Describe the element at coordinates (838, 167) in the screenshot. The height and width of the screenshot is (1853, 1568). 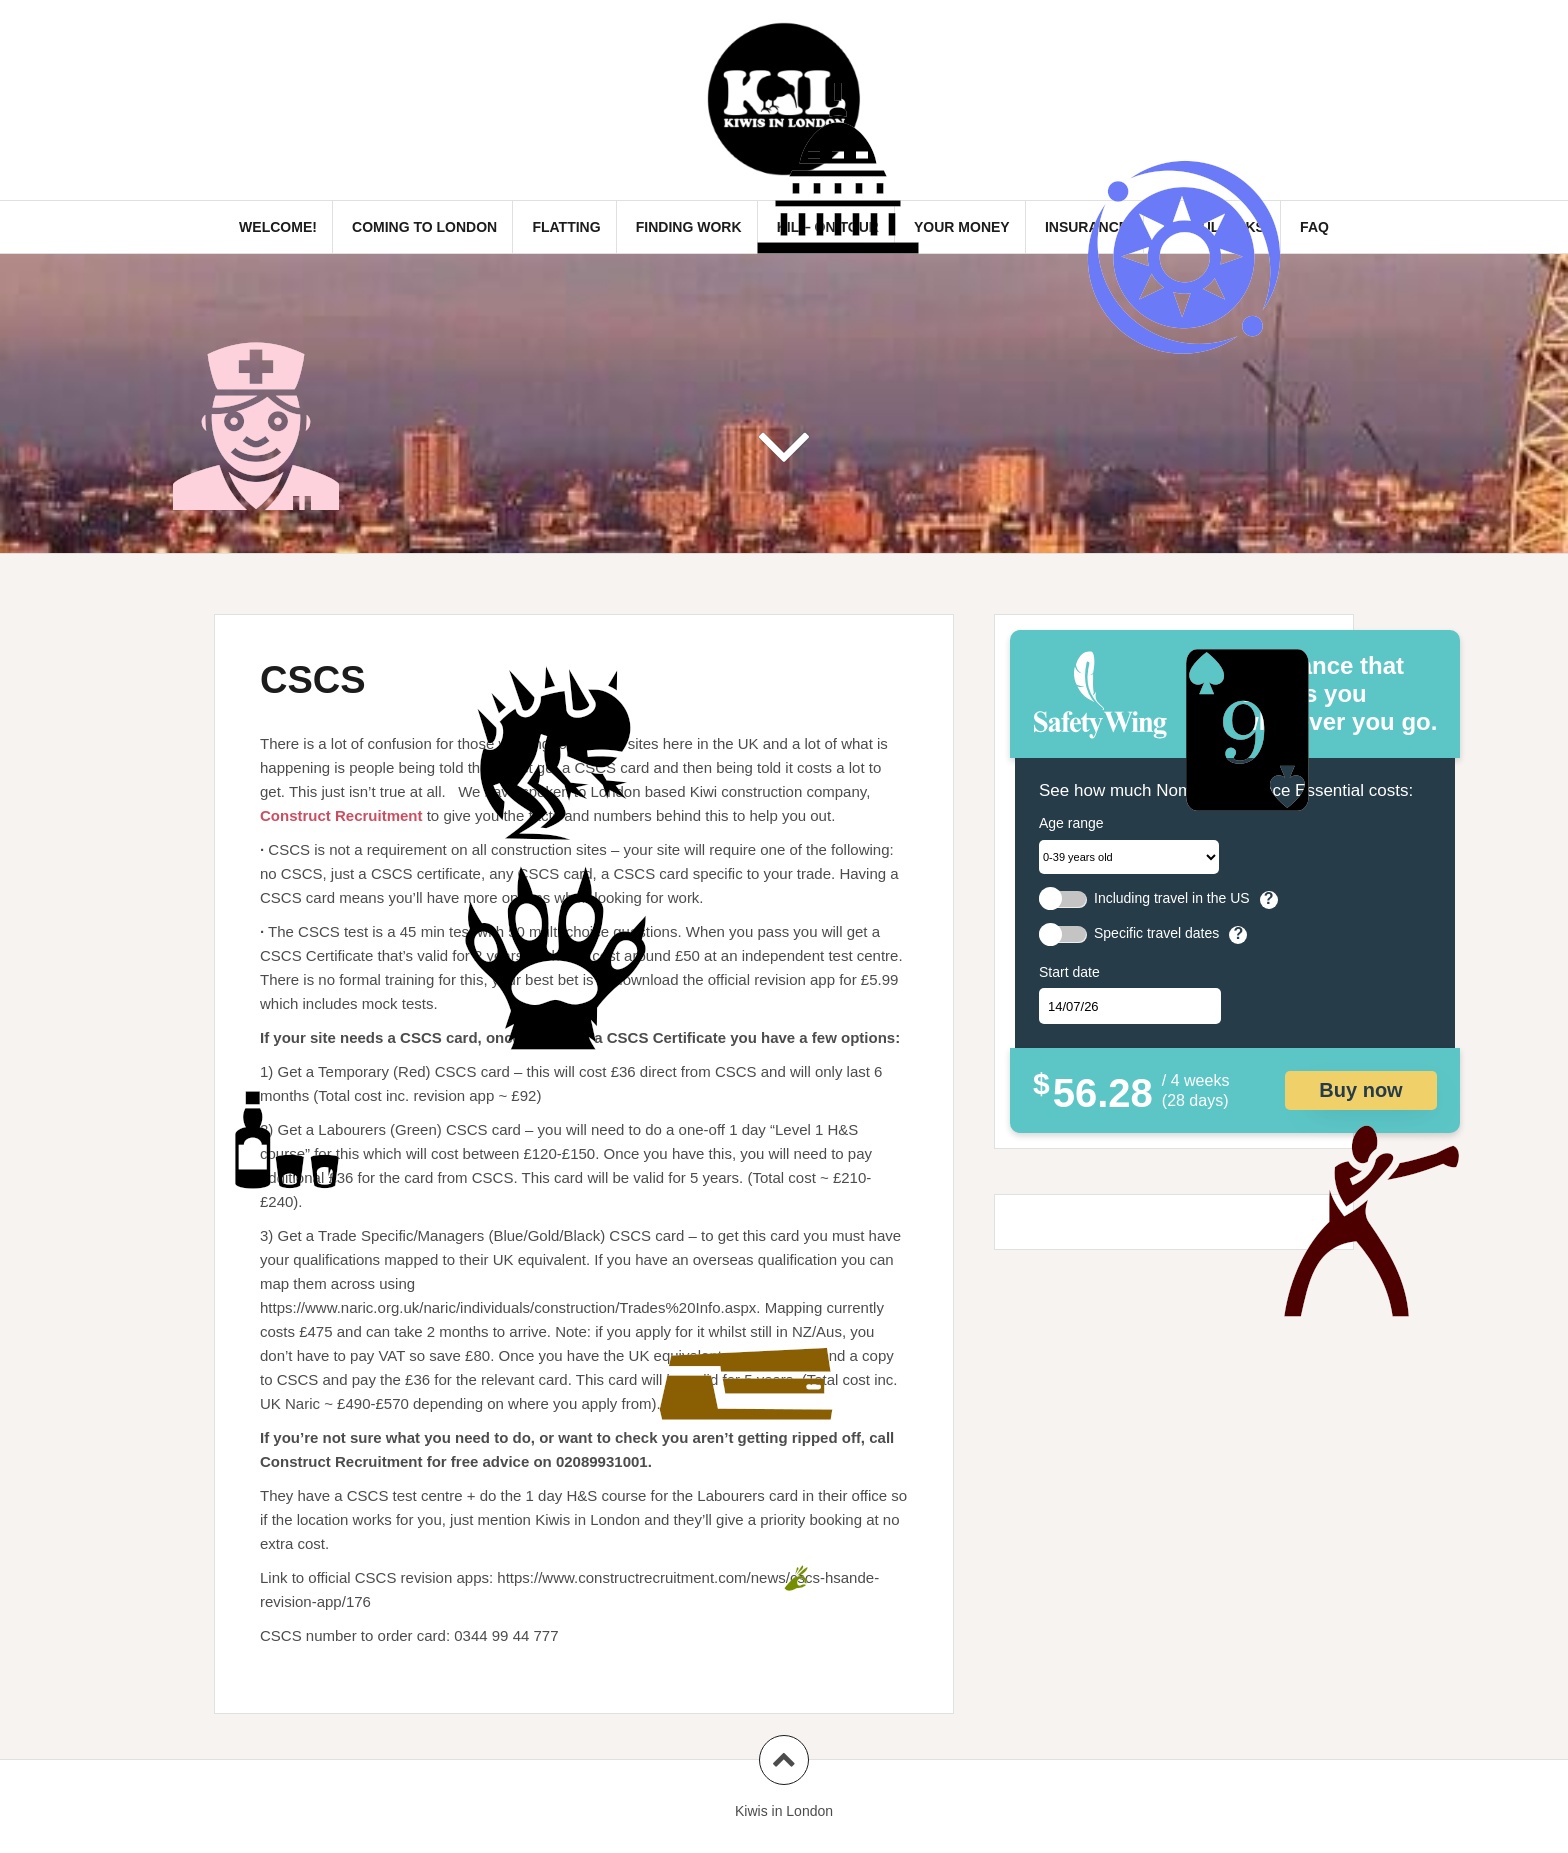
I see `access government or legislative information` at that location.